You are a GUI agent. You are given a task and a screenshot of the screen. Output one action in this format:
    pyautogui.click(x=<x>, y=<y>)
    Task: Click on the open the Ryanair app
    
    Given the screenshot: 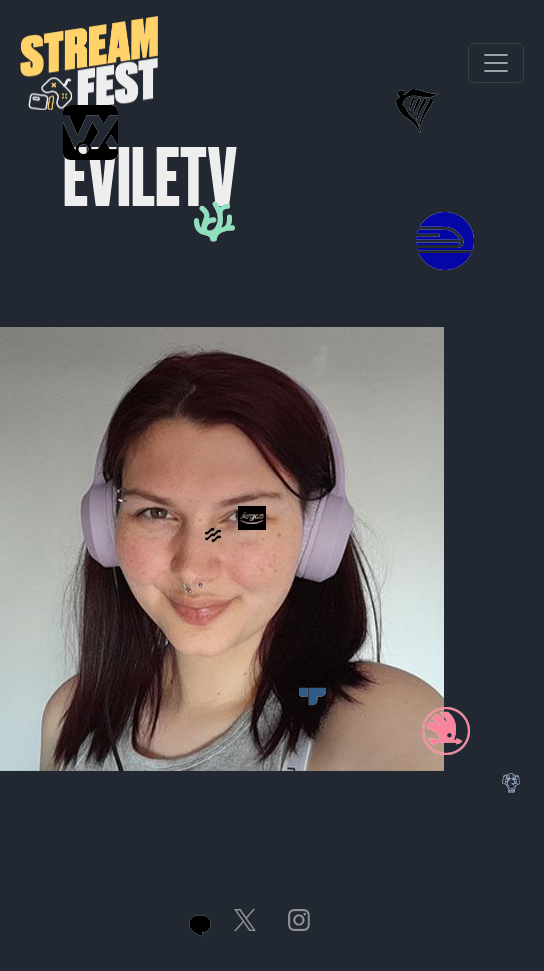 What is the action you would take?
    pyautogui.click(x=417, y=111)
    